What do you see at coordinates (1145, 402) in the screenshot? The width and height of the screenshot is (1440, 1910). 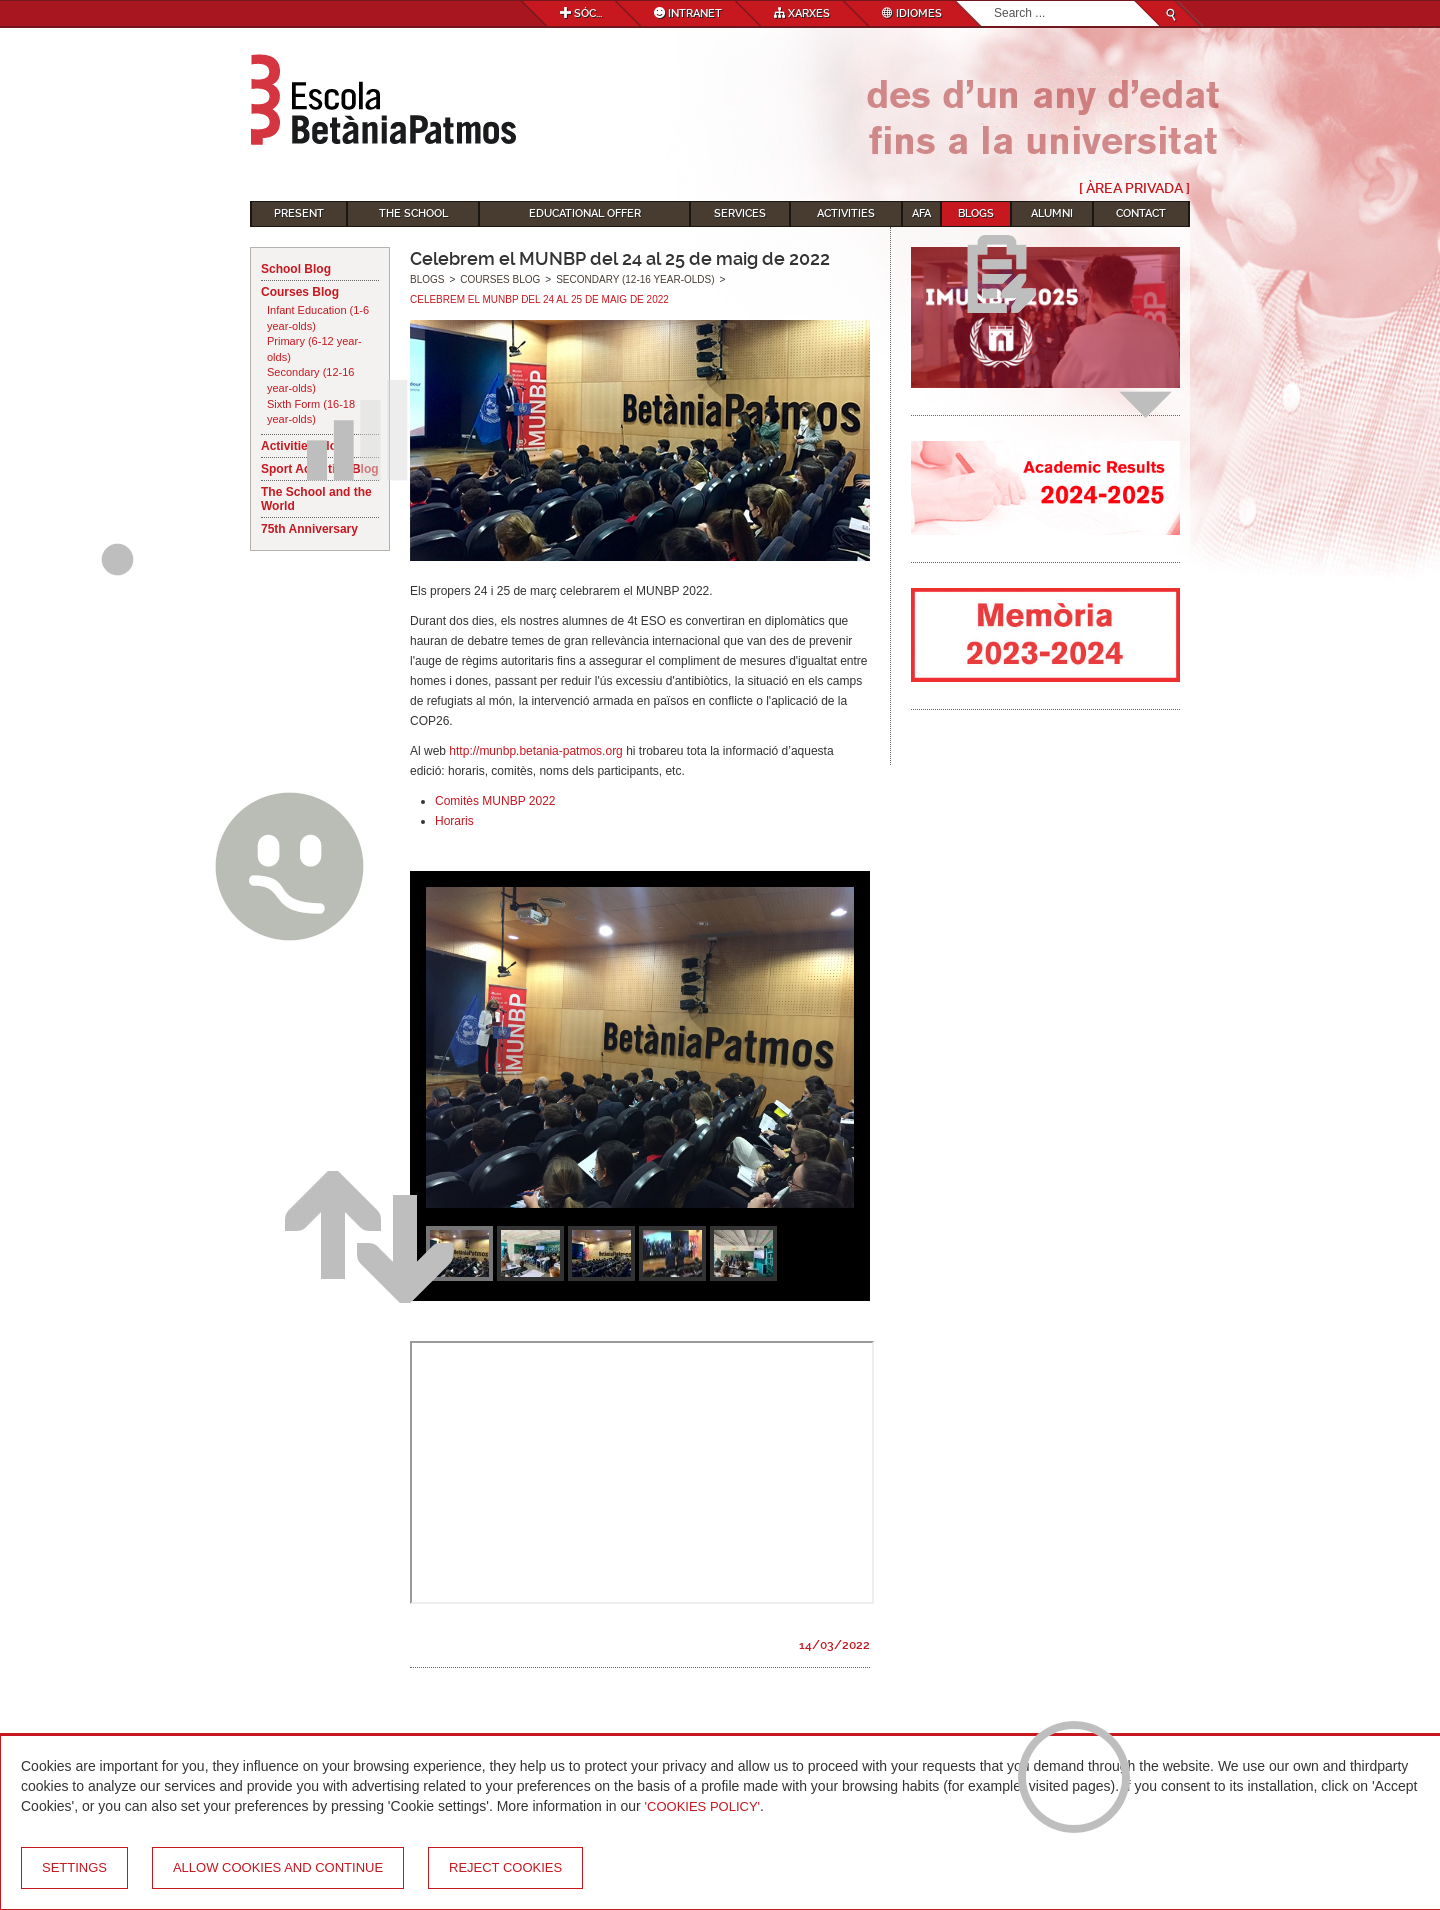 I see `scroll down or view more content below` at bounding box center [1145, 402].